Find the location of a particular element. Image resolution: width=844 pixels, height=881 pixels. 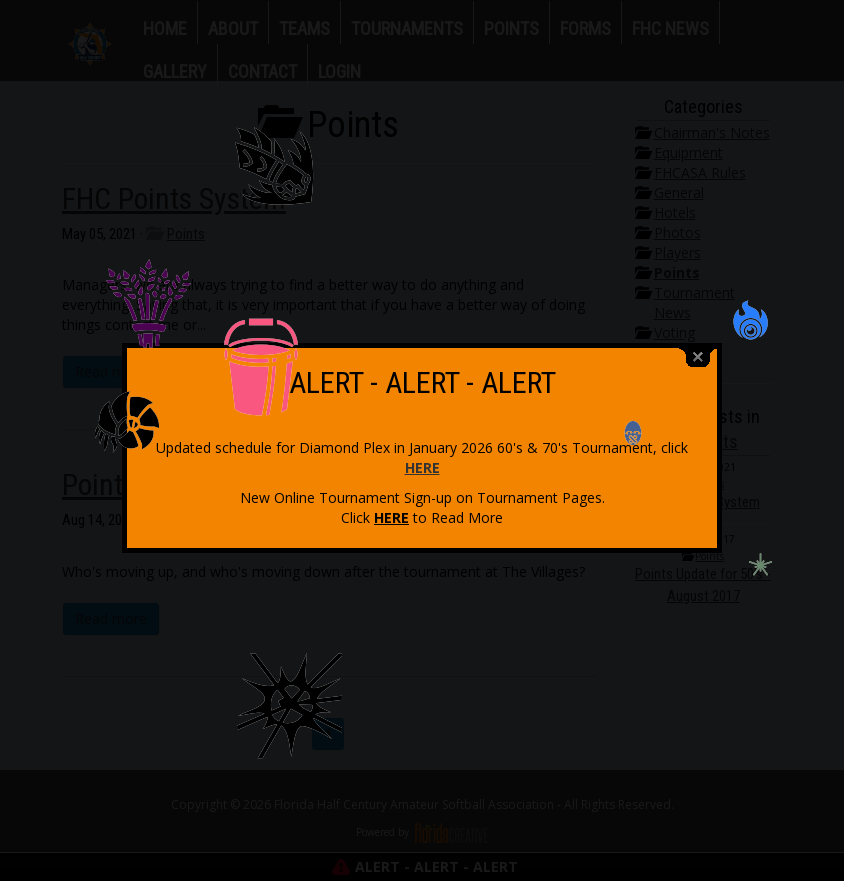

activate fire vision or heat detection mode is located at coordinates (750, 320).